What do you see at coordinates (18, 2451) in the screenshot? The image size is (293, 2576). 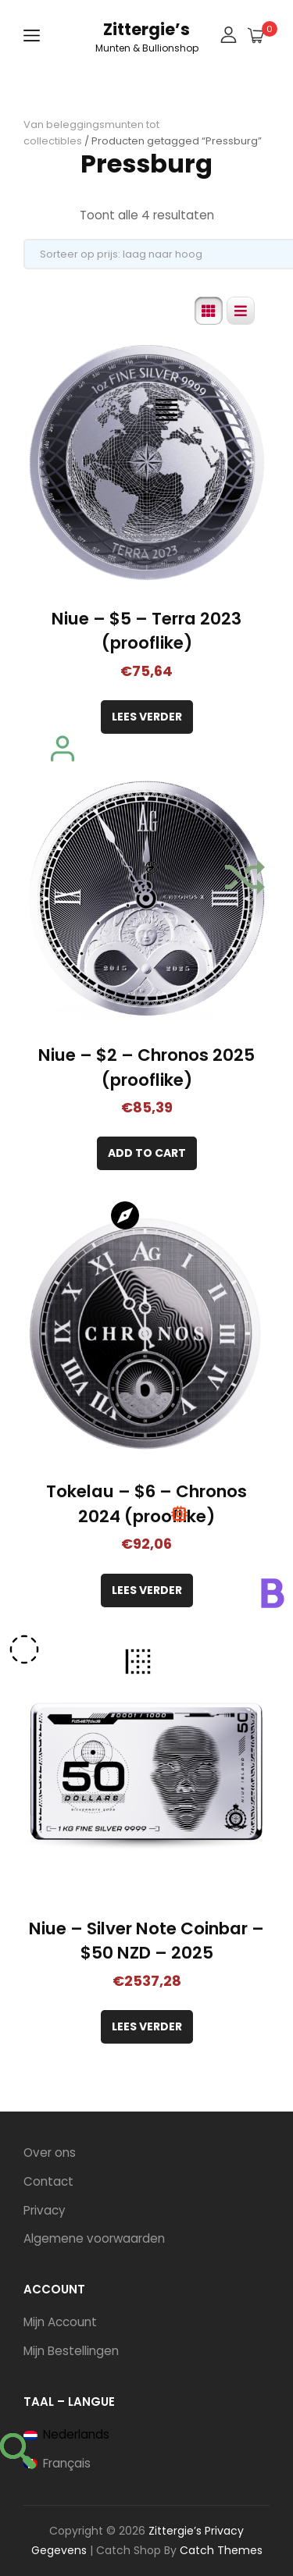 I see `search for content or items` at bounding box center [18, 2451].